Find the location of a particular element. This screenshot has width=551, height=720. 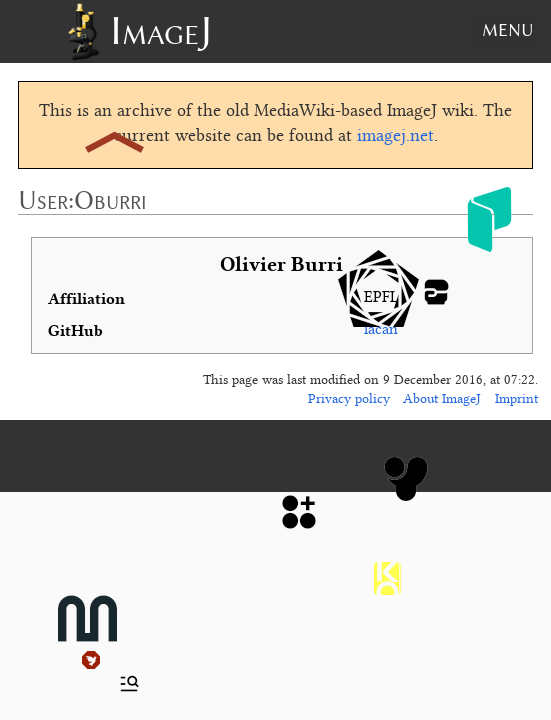

open mural collaborative workspace app is located at coordinates (87, 618).